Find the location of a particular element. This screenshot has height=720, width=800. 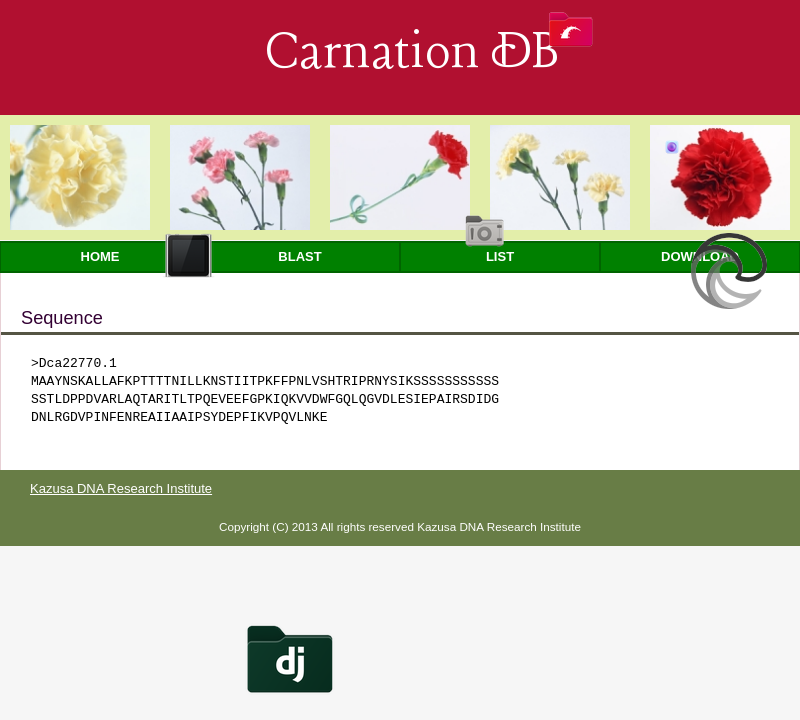

open OrbStack container management app is located at coordinates (672, 147).